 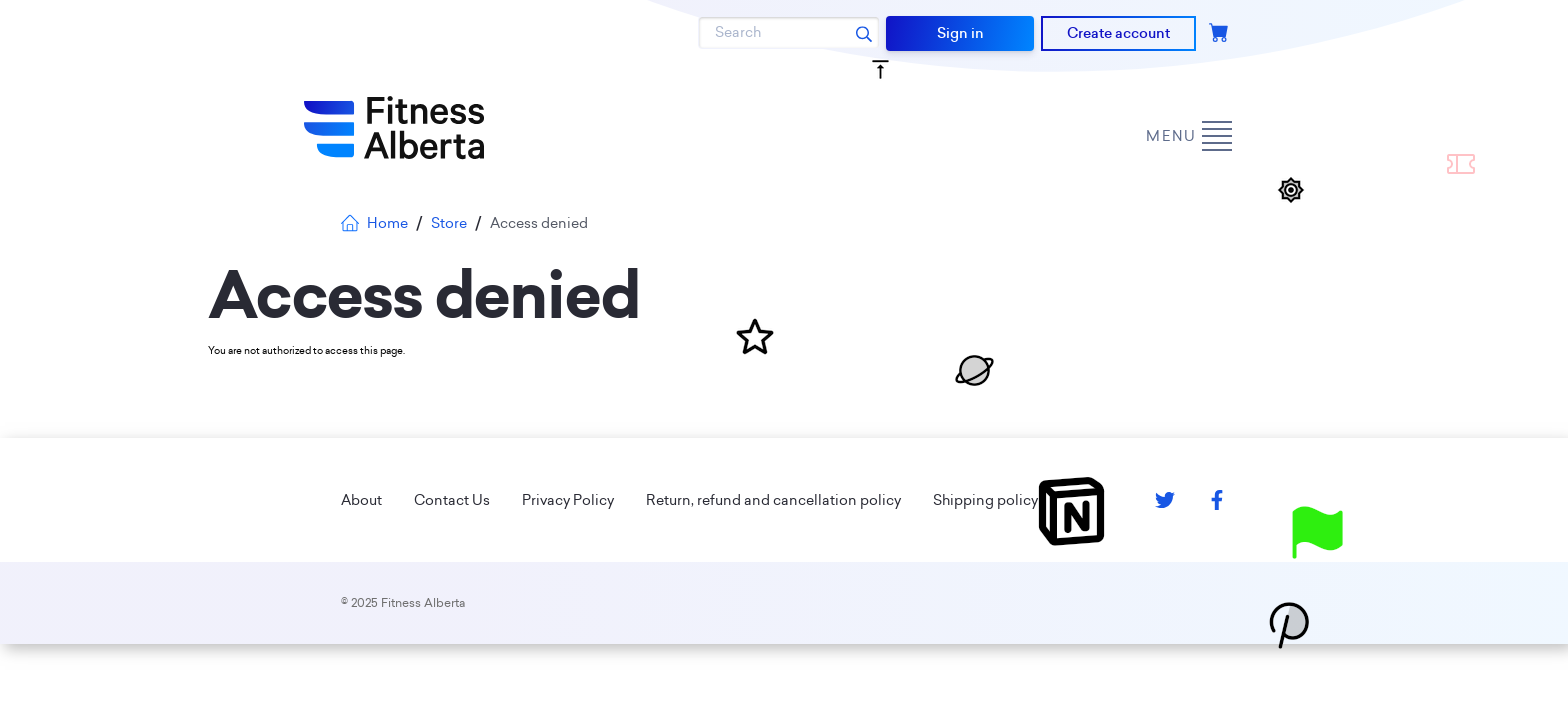 I want to click on align content to the top, so click(x=880, y=69).